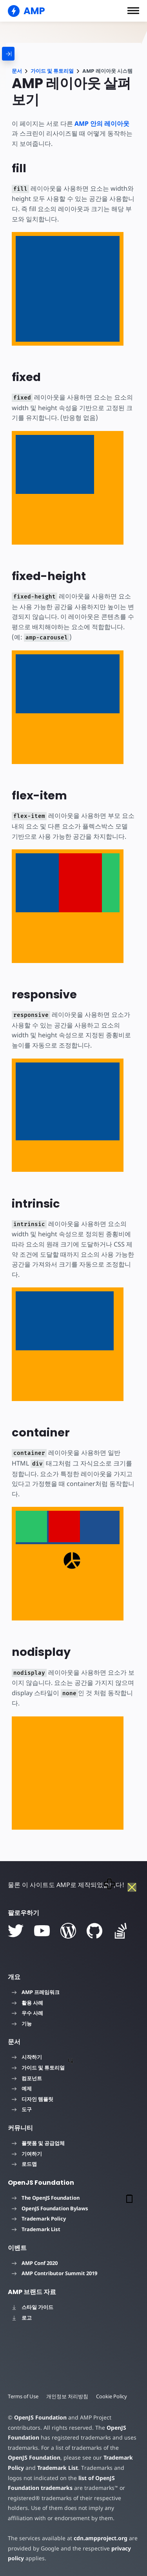  I want to click on close the current window or dialog, so click(132, 1887).